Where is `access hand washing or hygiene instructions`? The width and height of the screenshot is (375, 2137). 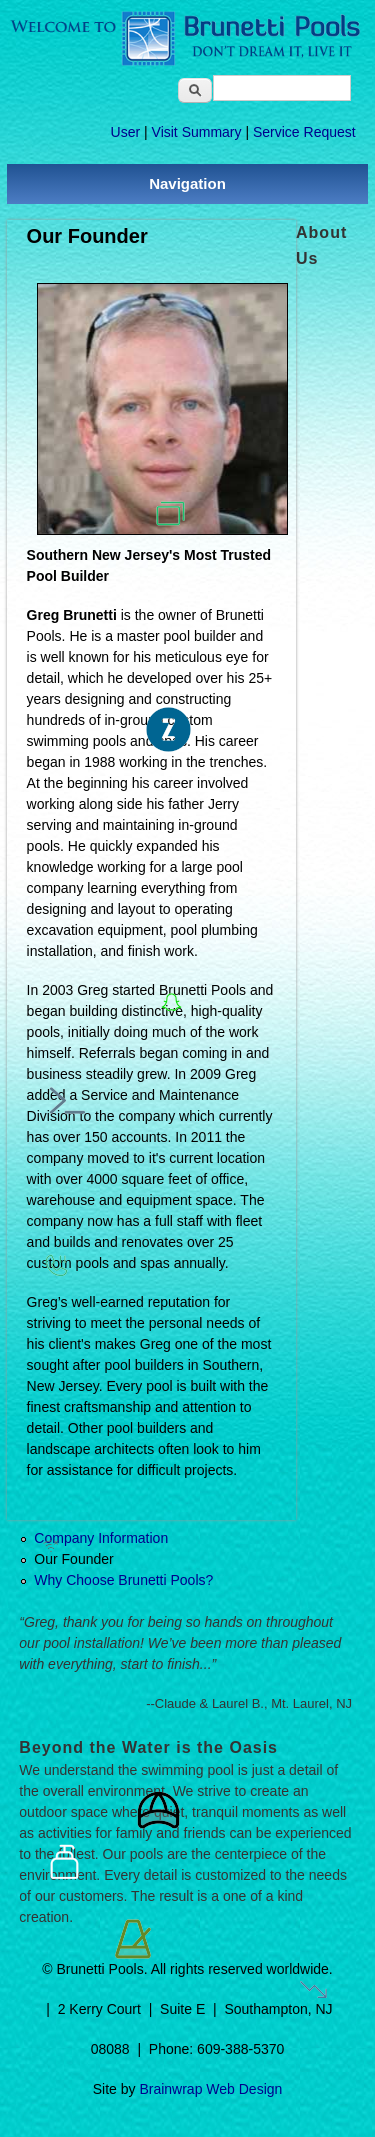
access hand washing or hygiene instructions is located at coordinates (64, 1862).